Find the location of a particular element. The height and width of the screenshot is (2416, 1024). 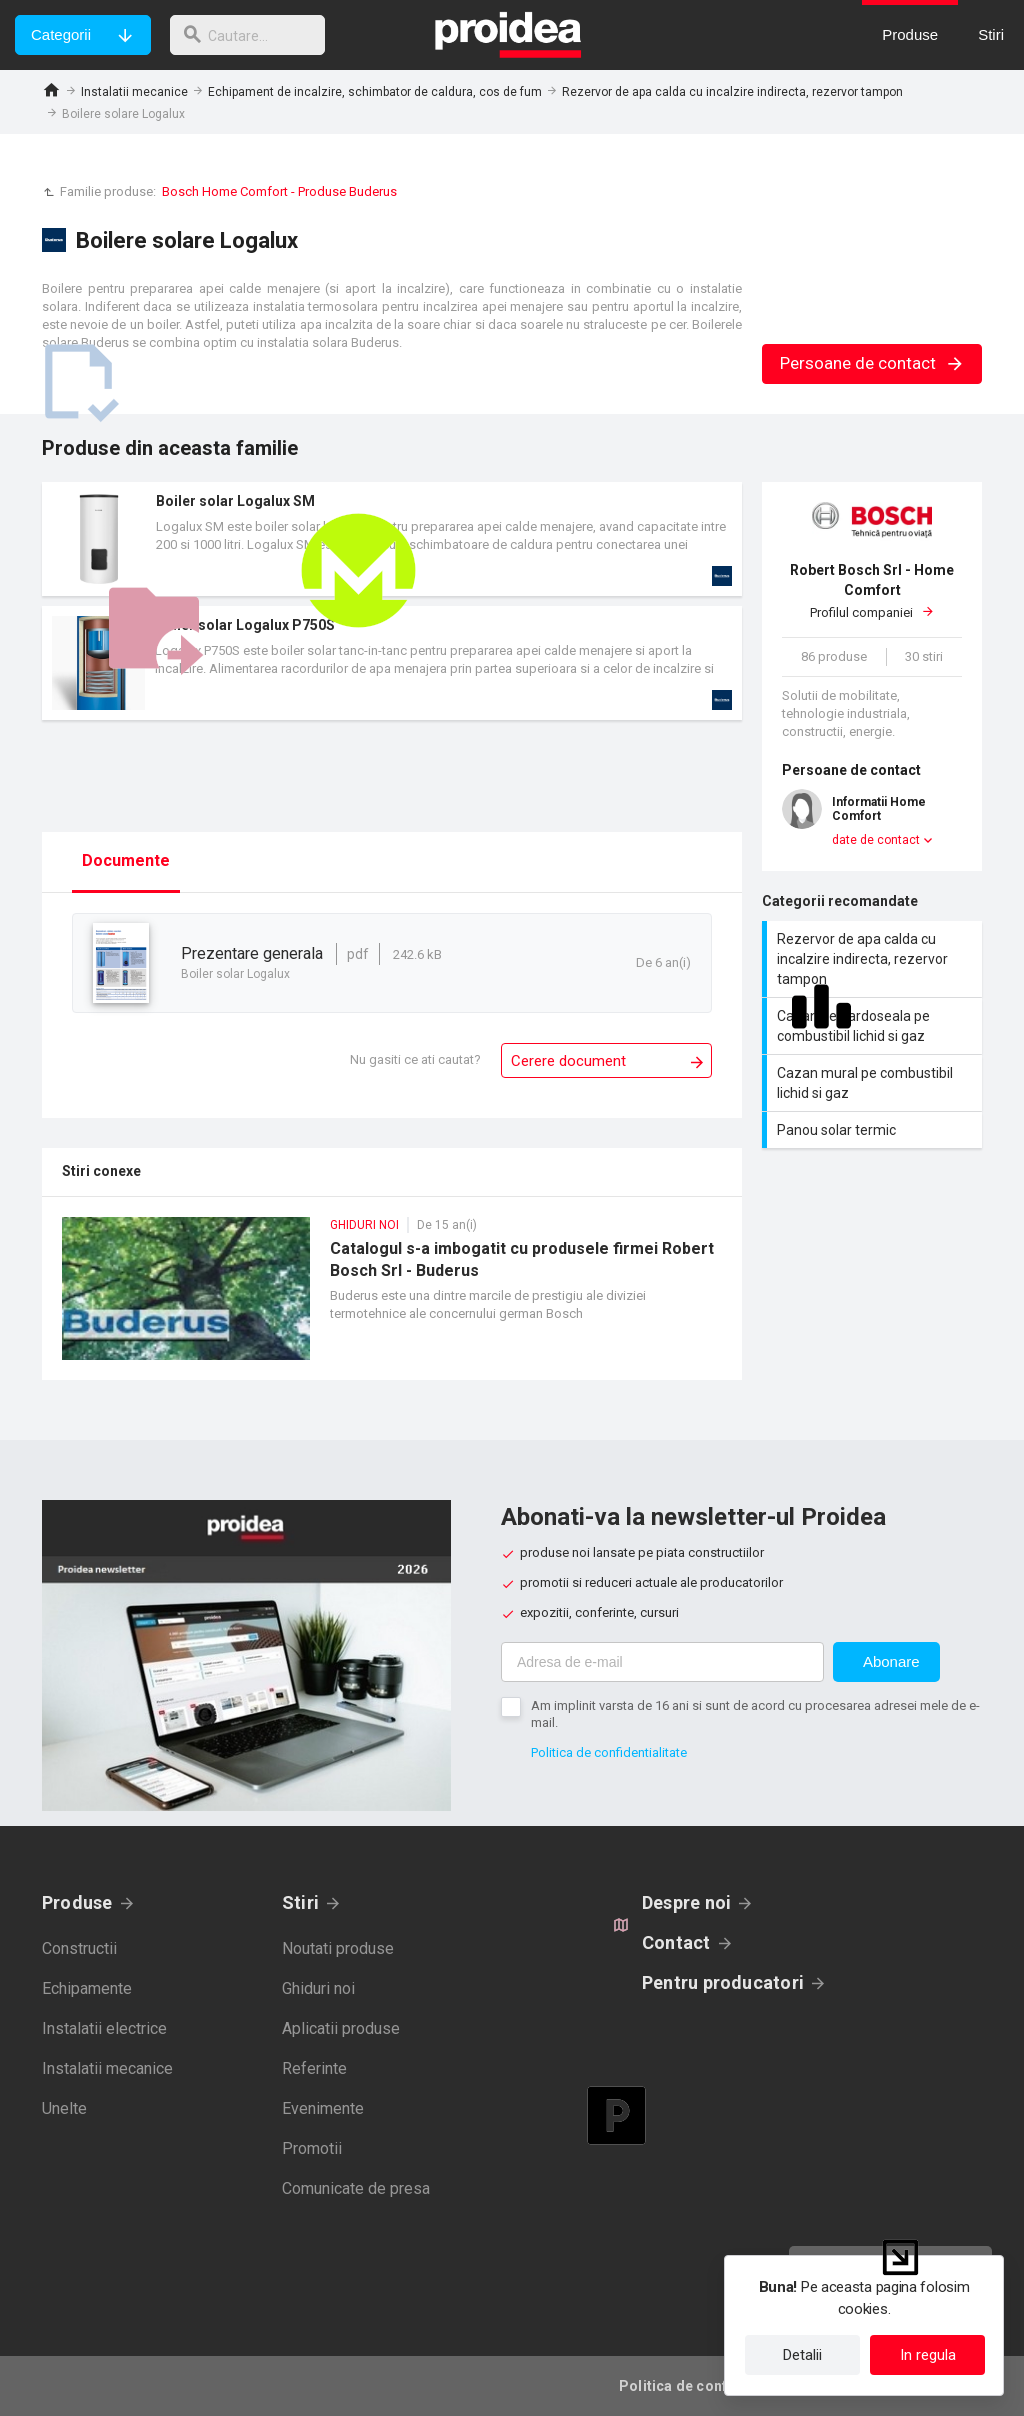

view map or navigation is located at coordinates (621, 1925).